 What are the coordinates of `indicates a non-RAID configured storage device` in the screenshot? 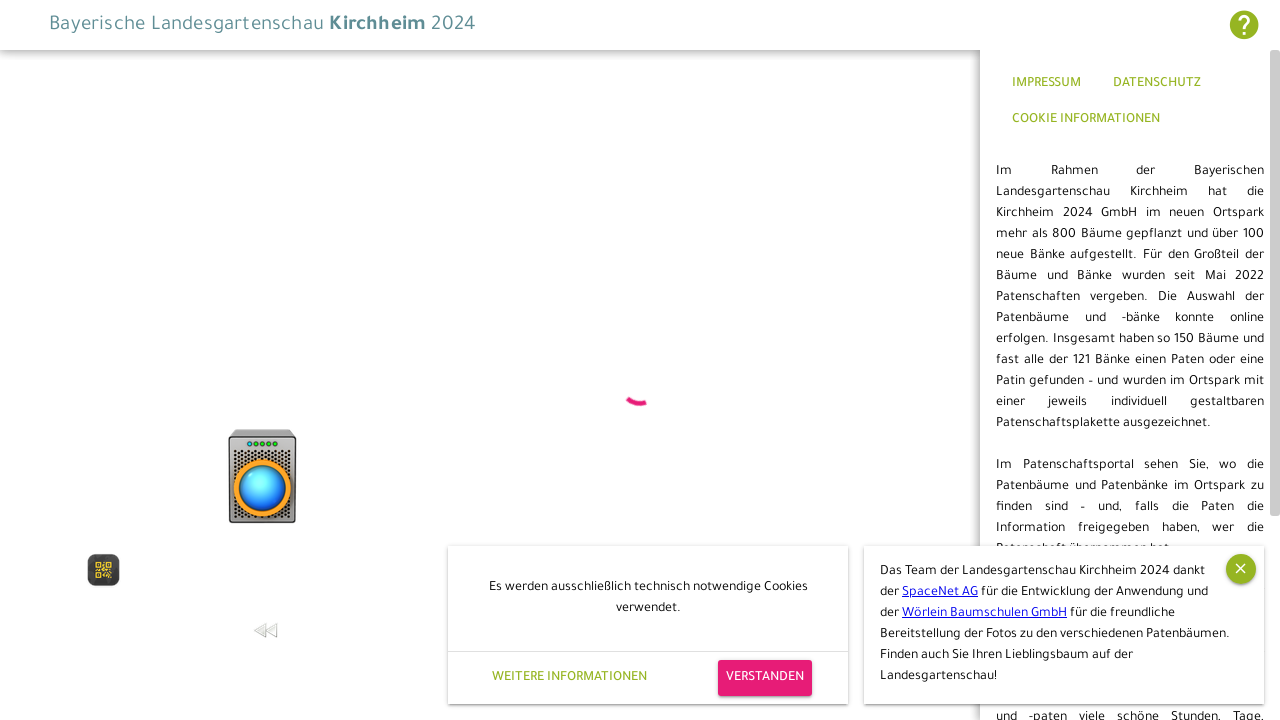 It's located at (262, 476).